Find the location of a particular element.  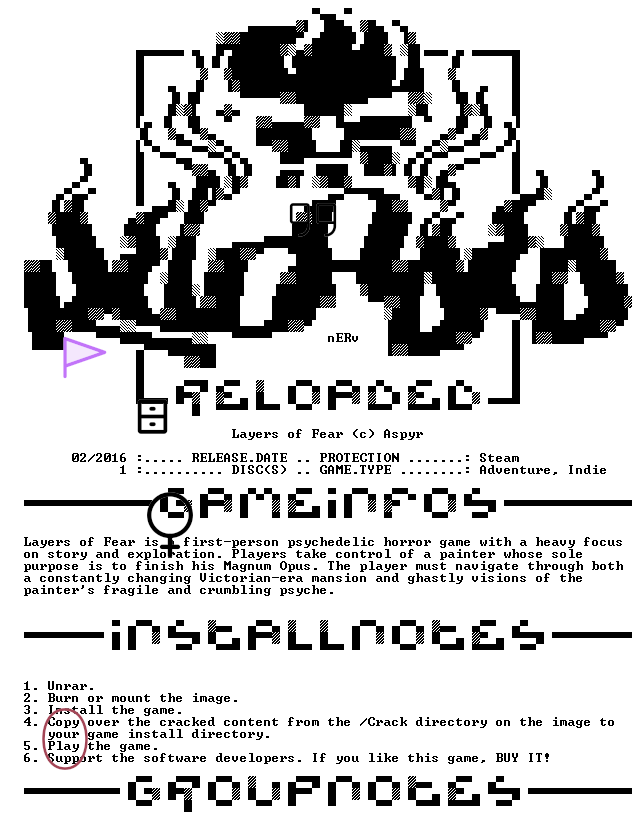

insert a block quote is located at coordinates (313, 219).